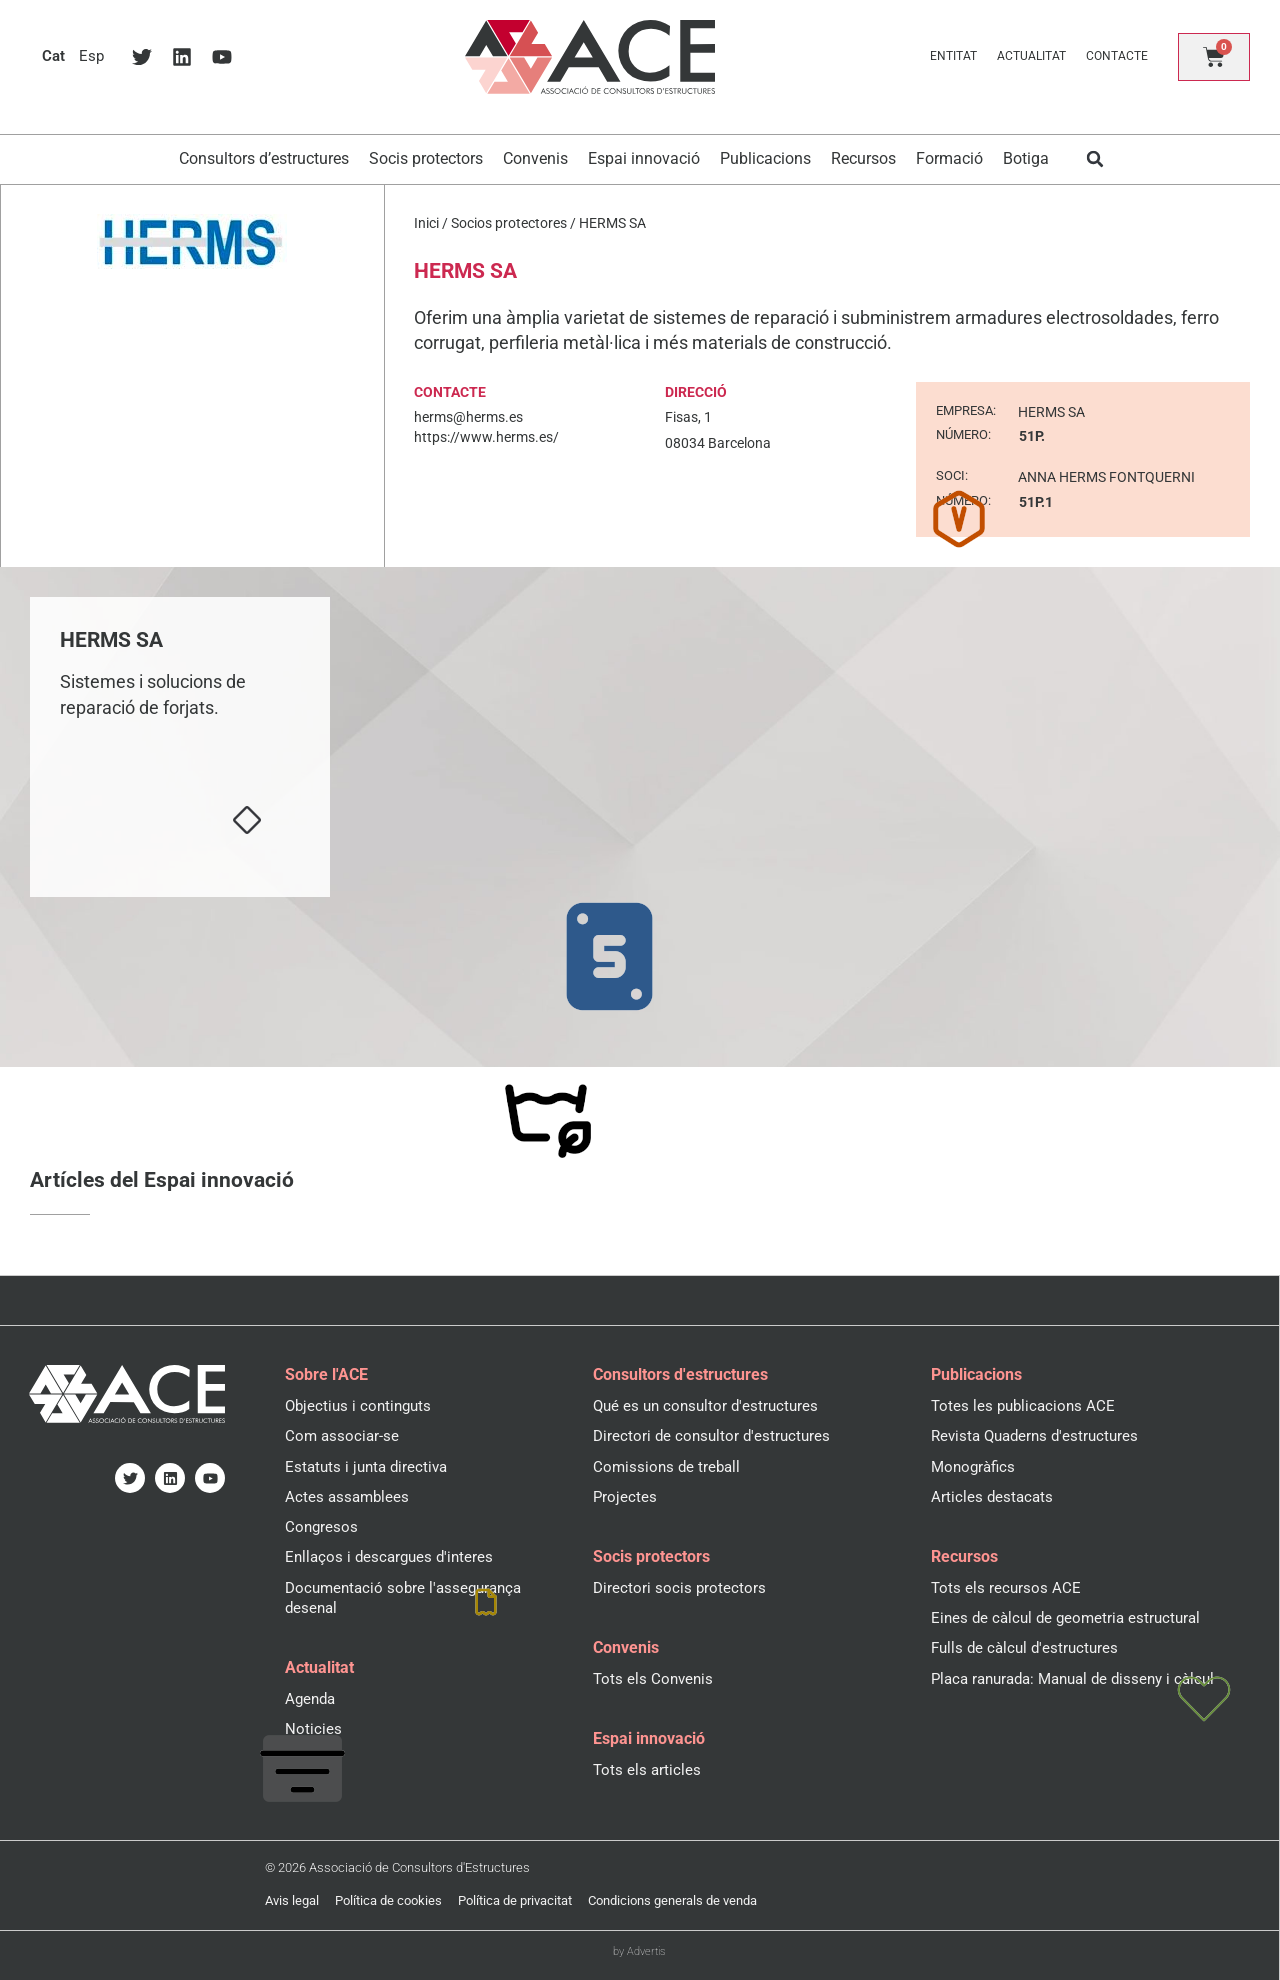 This screenshot has height=1980, width=1280. I want to click on add to favorites, so click(1204, 1697).